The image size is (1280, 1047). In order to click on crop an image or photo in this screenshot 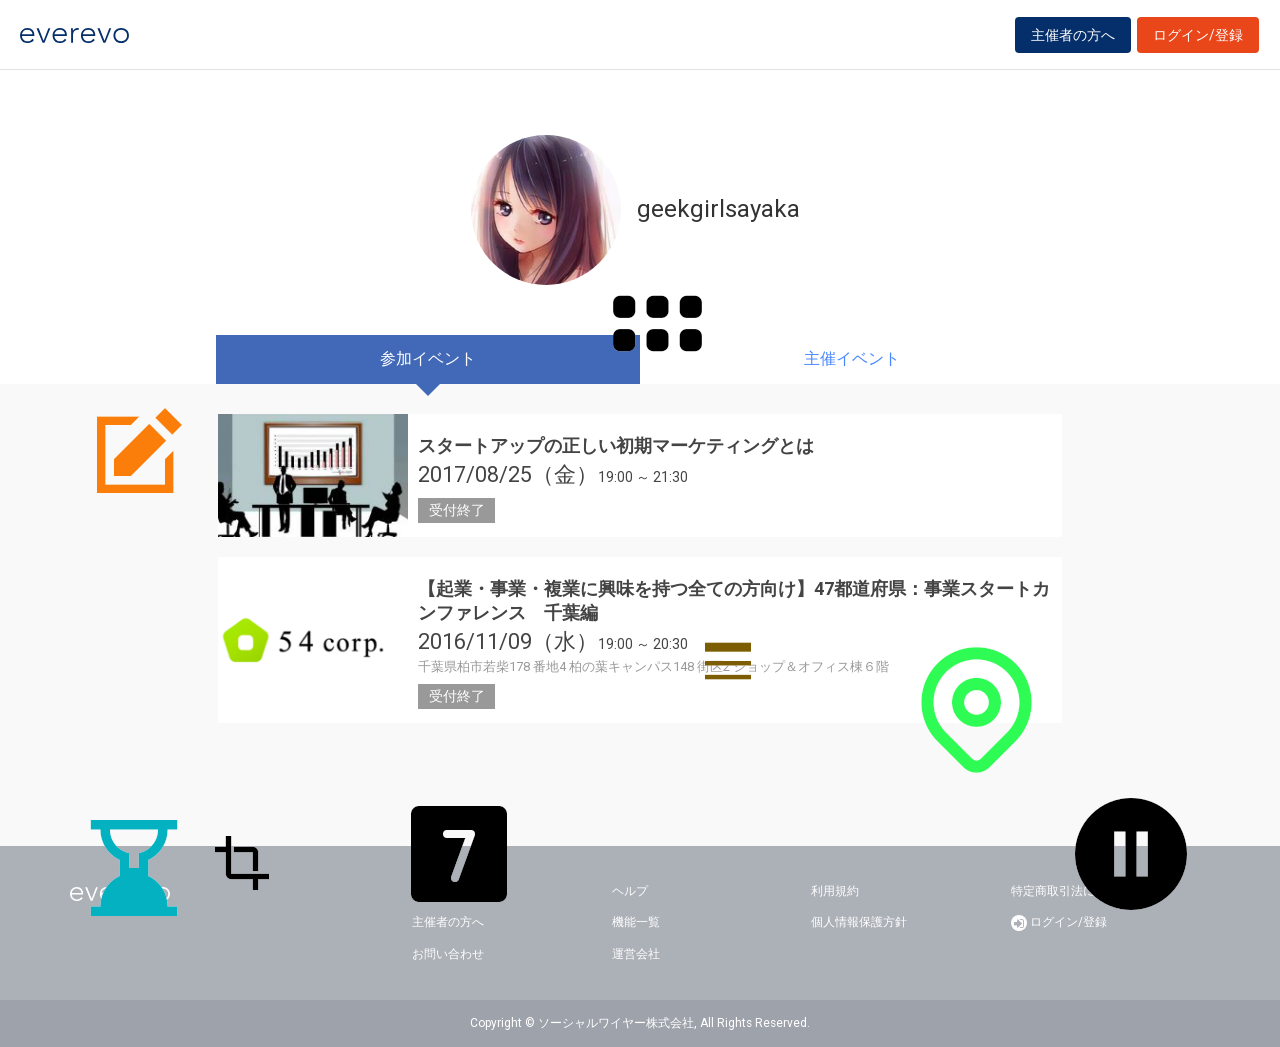, I will do `click(242, 863)`.